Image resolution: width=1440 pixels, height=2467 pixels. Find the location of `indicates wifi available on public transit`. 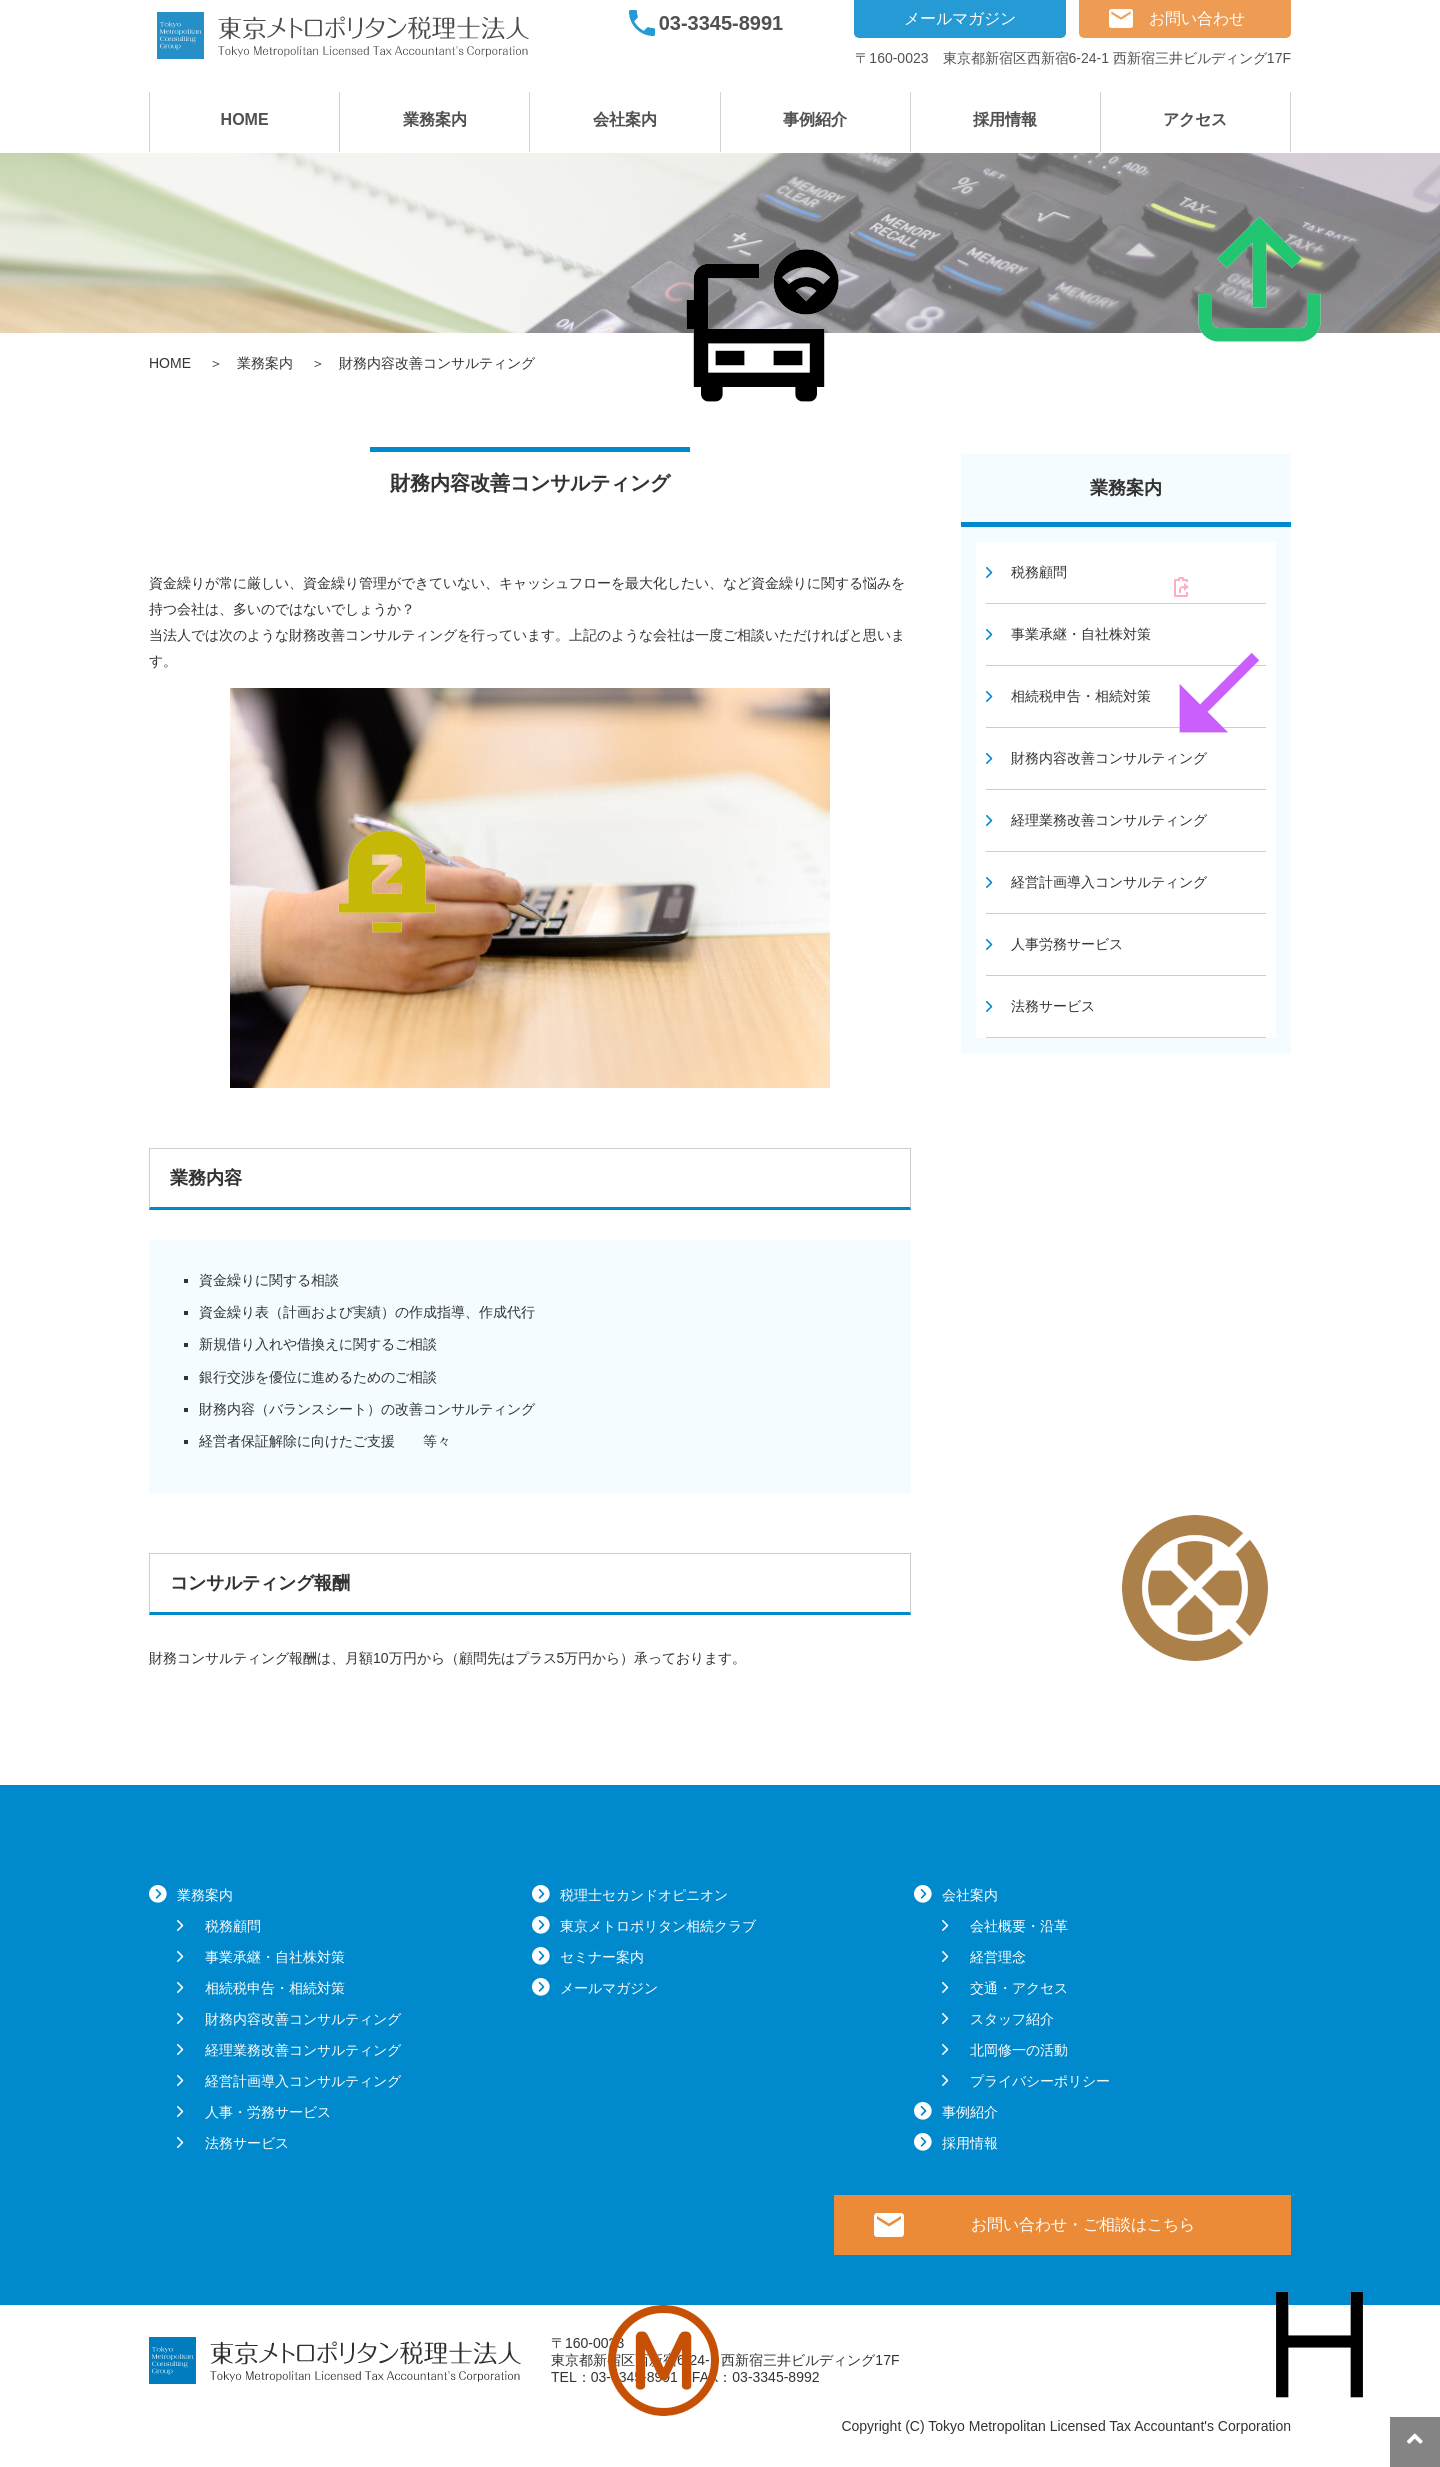

indicates wifi available on public transit is located at coordinates (759, 329).